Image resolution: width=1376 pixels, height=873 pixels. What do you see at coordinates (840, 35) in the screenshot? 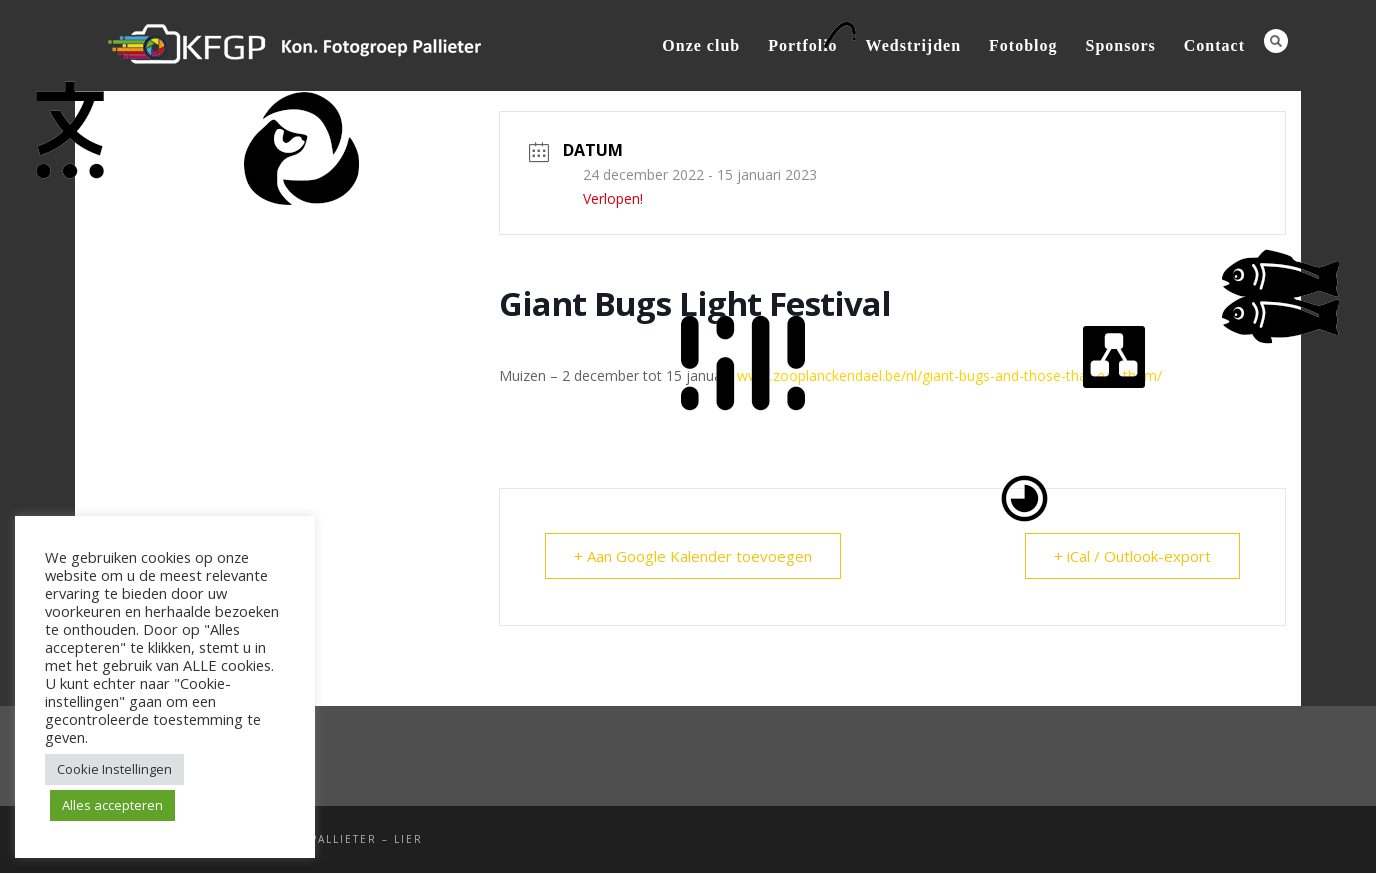
I see `open archicad application` at bounding box center [840, 35].